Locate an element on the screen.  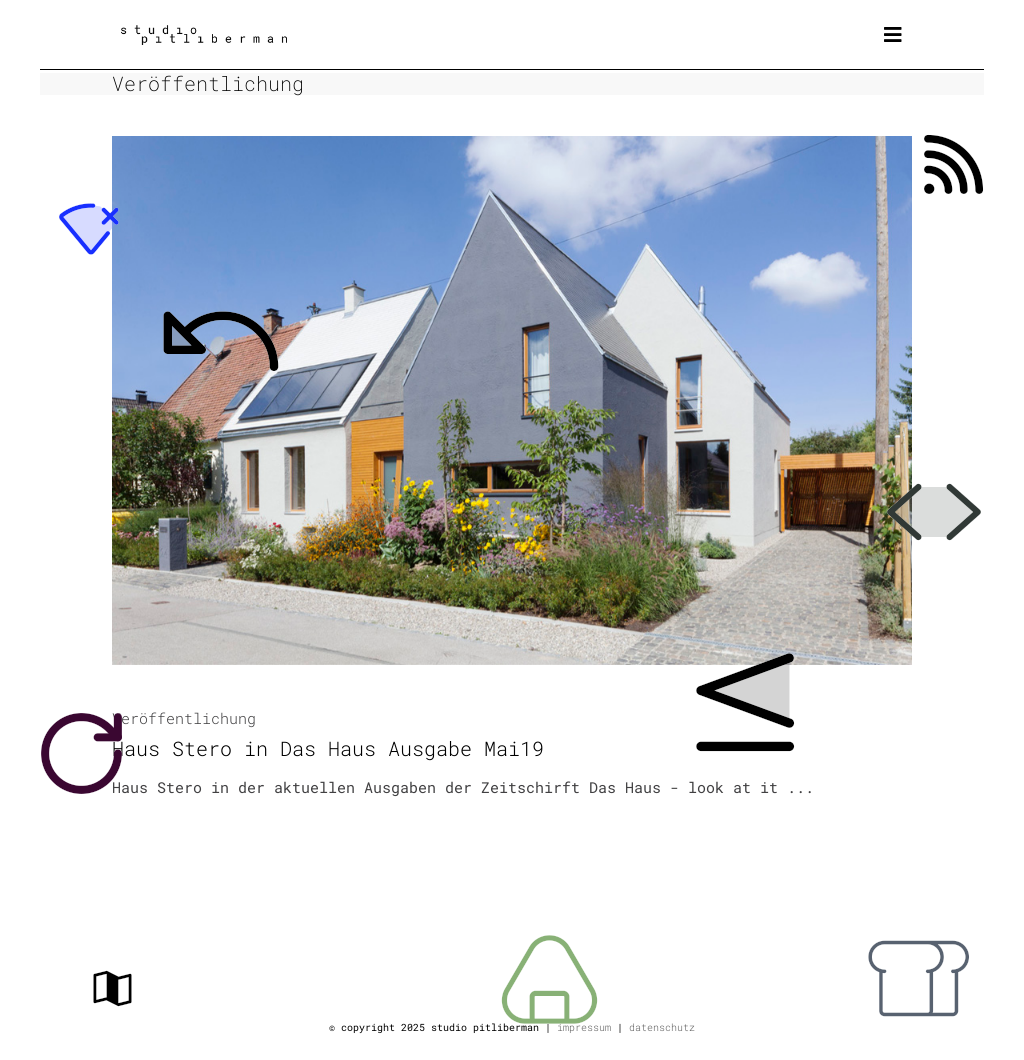
less than or equal to mathematical operator is located at coordinates (747, 704).